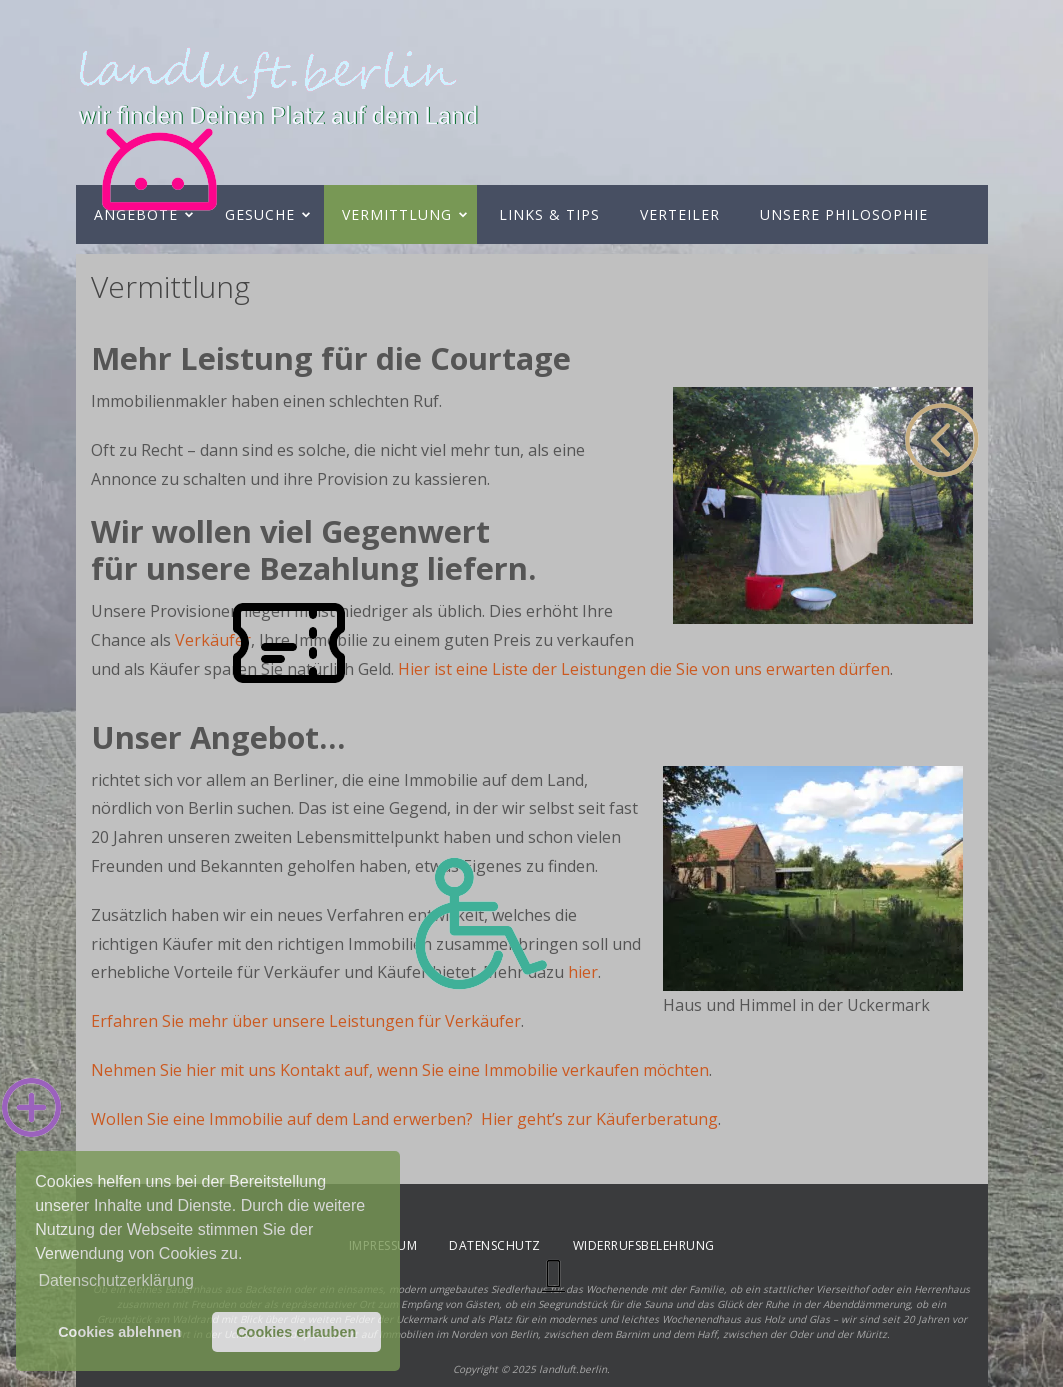 The height and width of the screenshot is (1387, 1063). Describe the element at coordinates (553, 1275) in the screenshot. I see `align element to bottom edge` at that location.